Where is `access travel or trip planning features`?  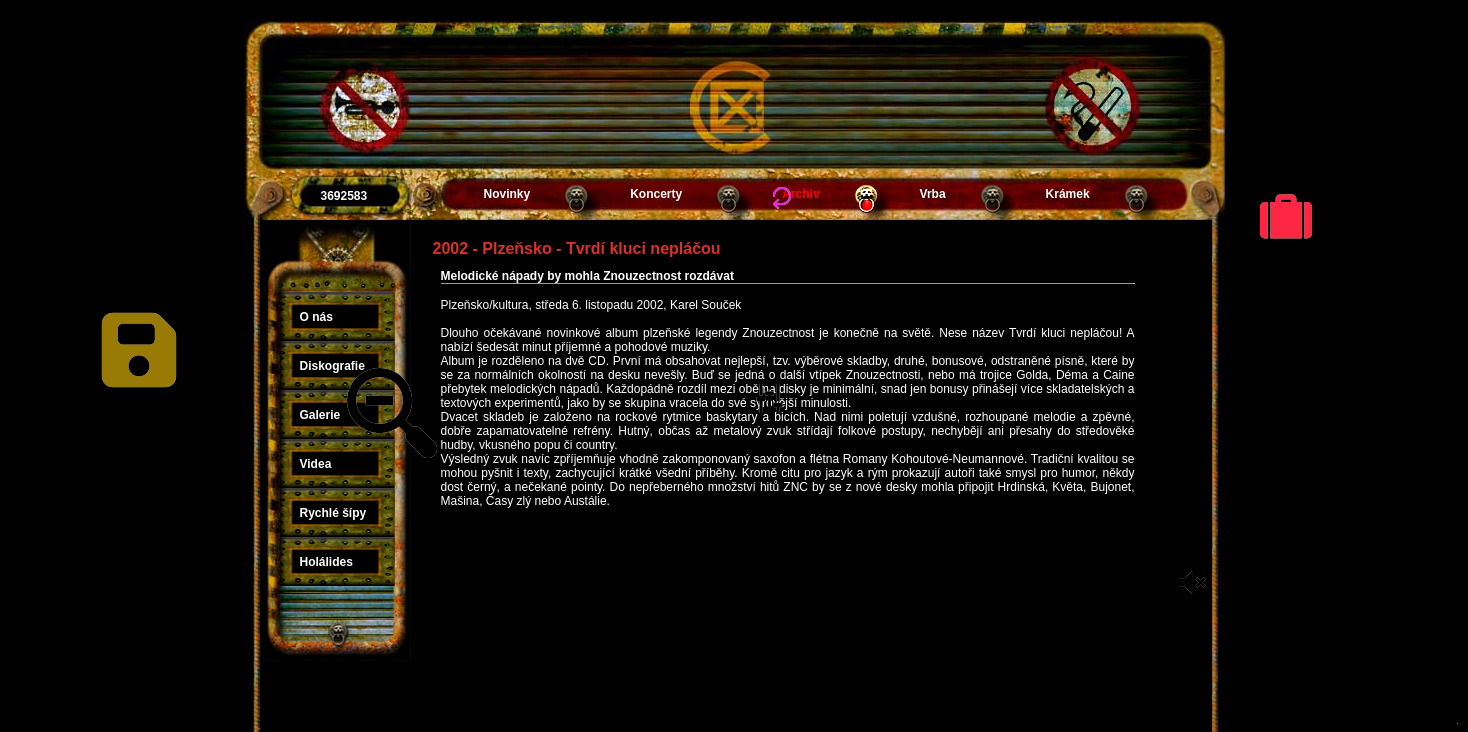
access travel or trip planning features is located at coordinates (1286, 215).